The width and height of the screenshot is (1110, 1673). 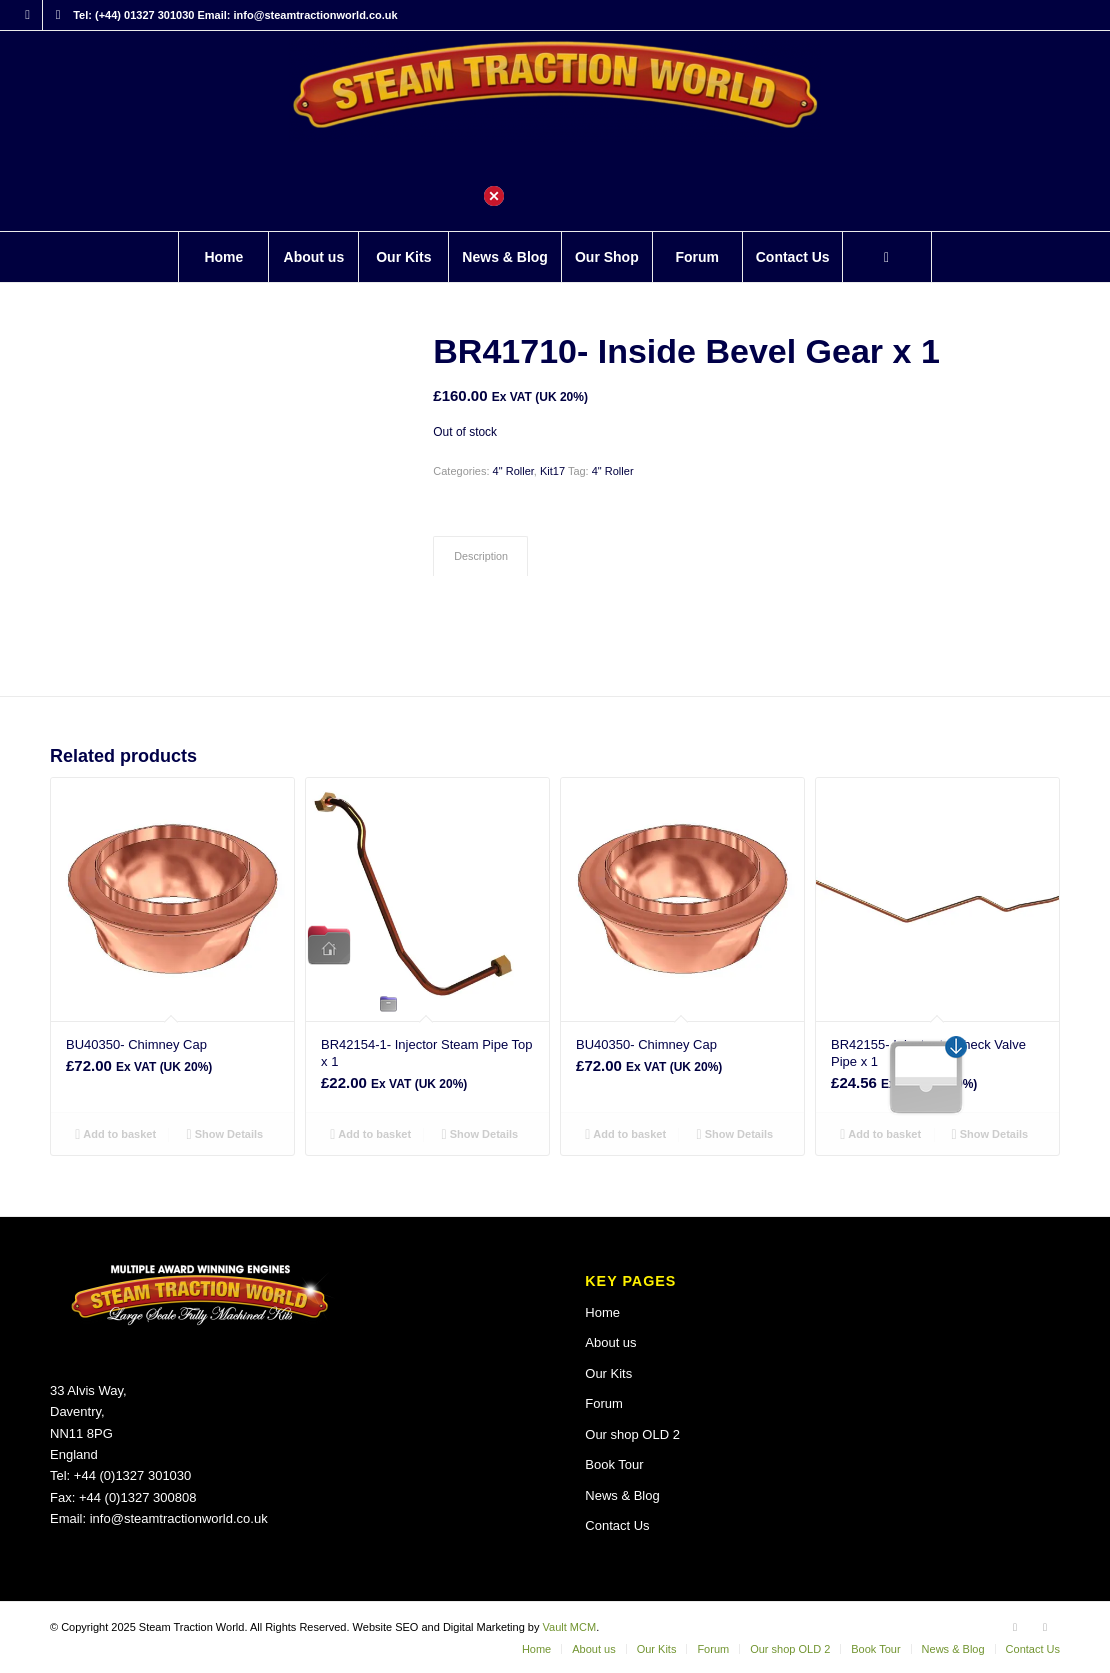 What do you see at coordinates (926, 1077) in the screenshot?
I see `access your email inbox` at bounding box center [926, 1077].